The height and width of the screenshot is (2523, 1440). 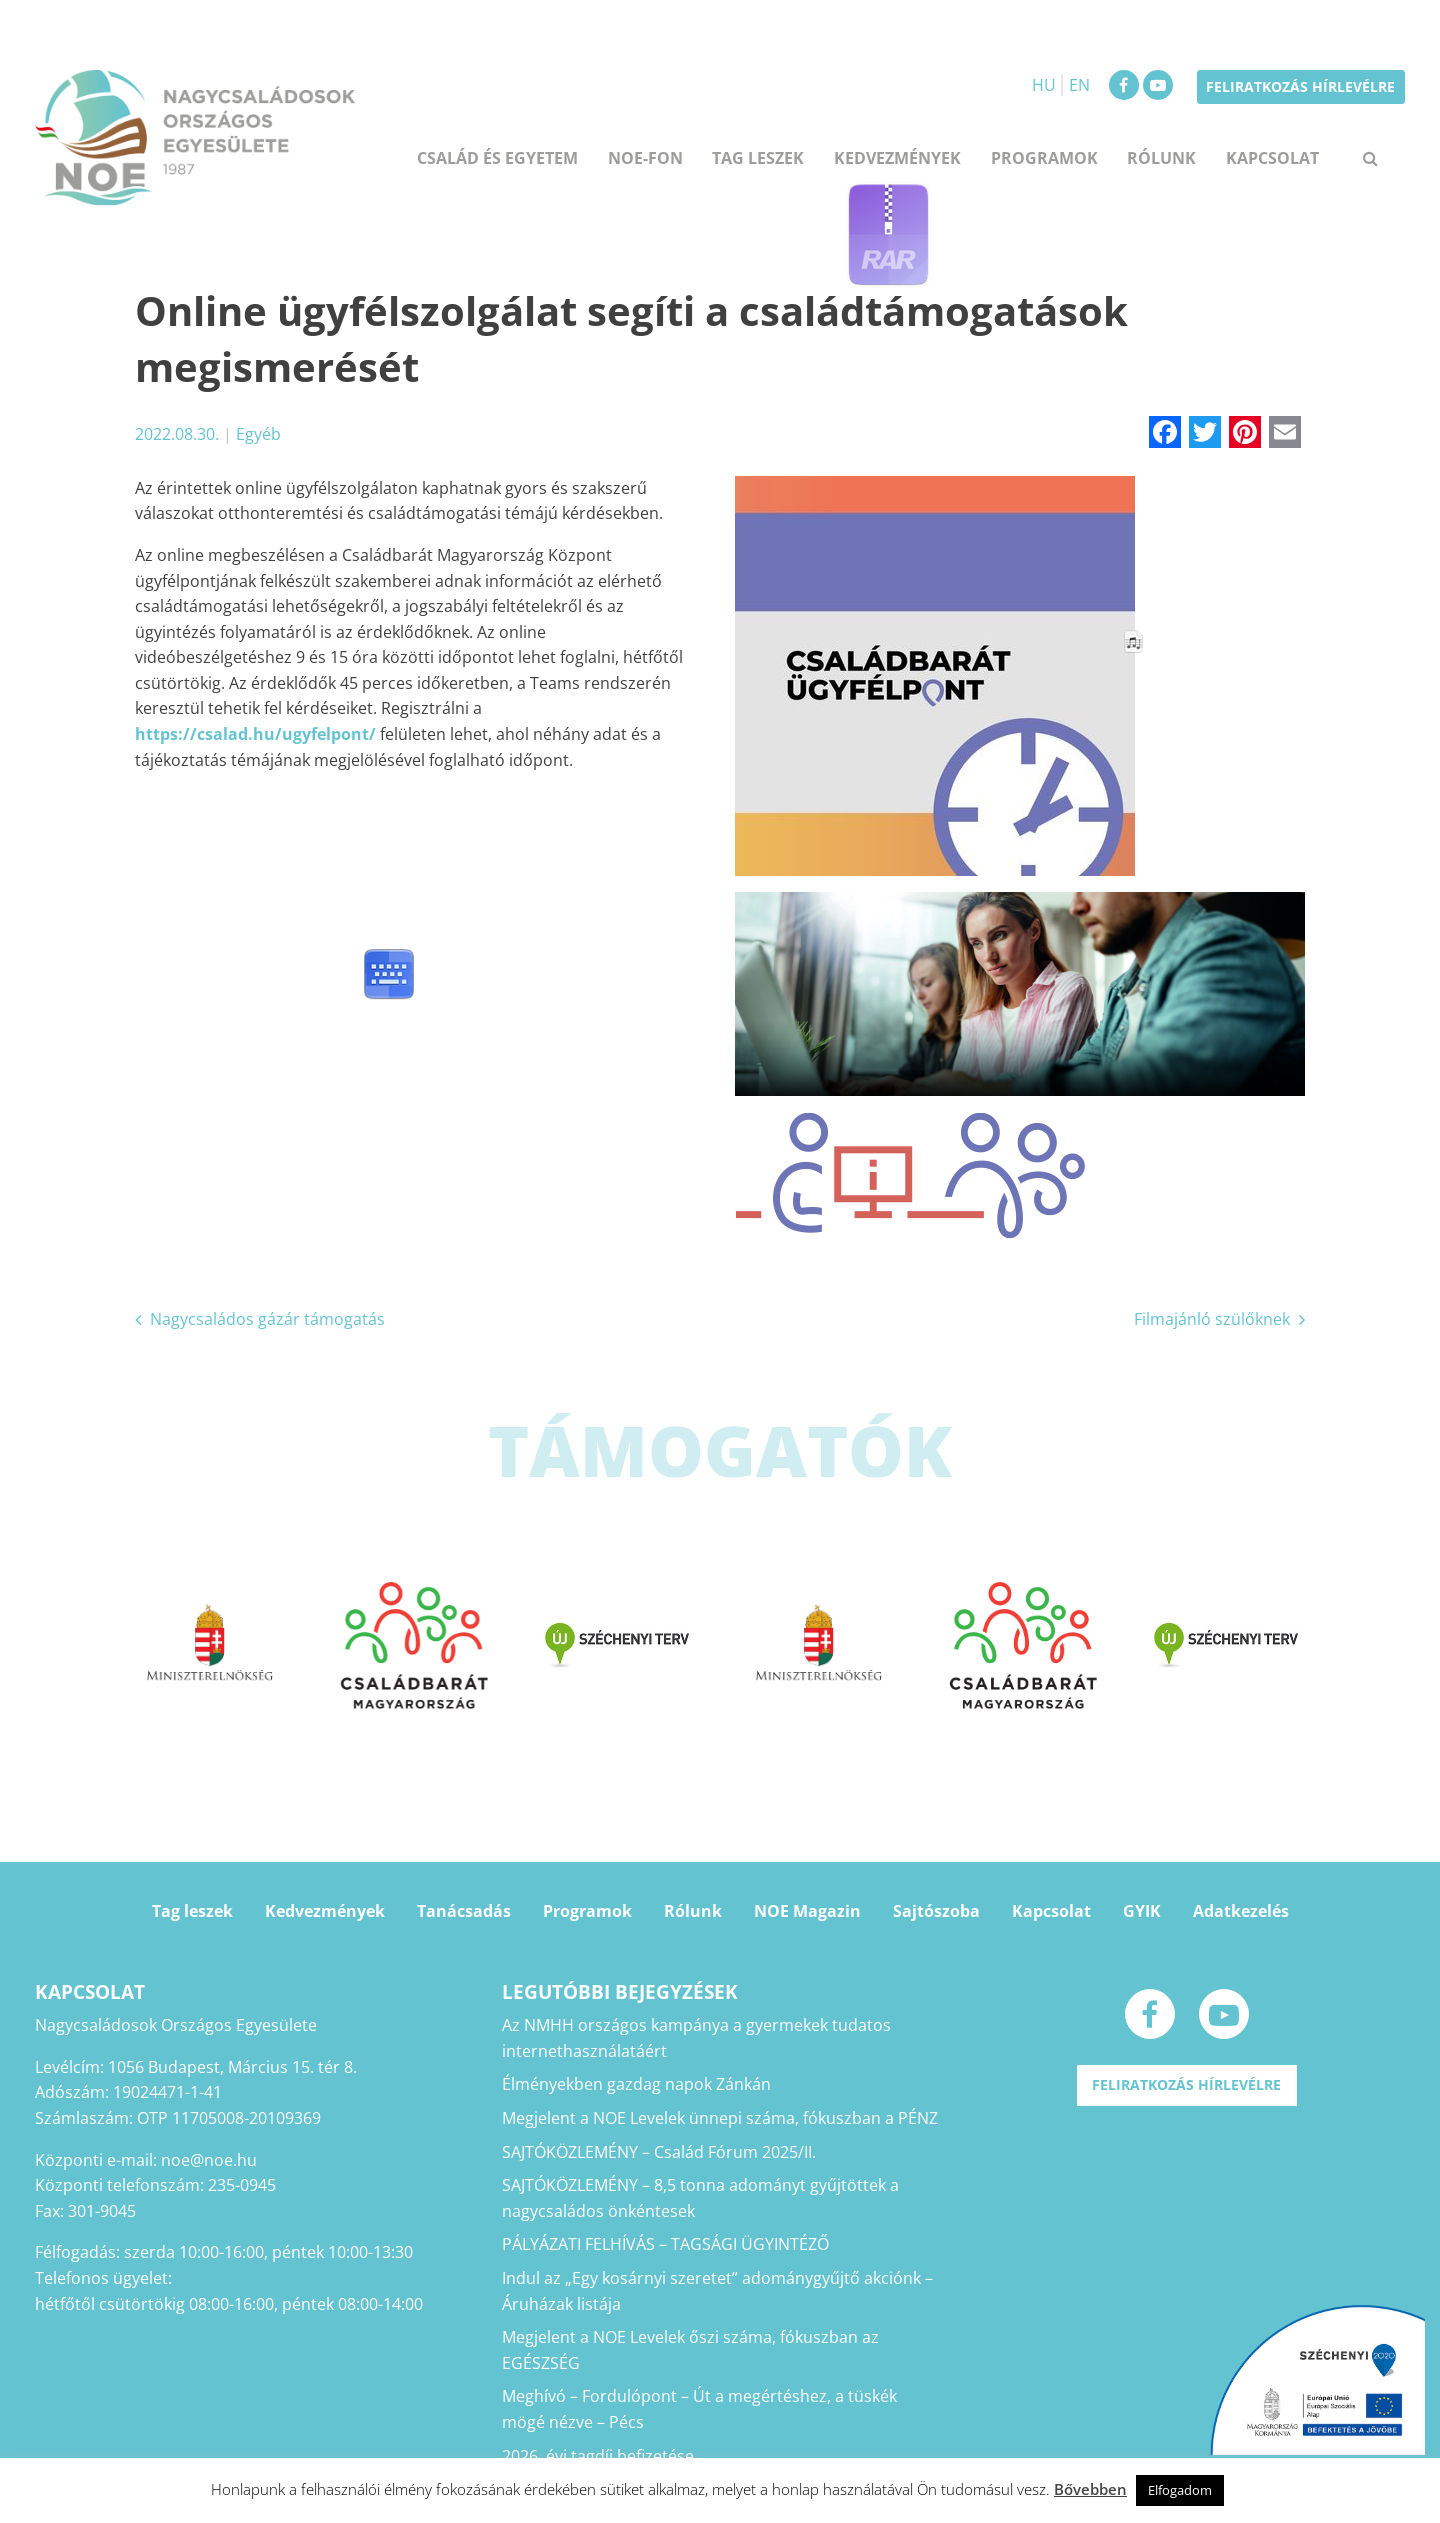 What do you see at coordinates (1133, 641) in the screenshot?
I see `a melody or music audio file` at bounding box center [1133, 641].